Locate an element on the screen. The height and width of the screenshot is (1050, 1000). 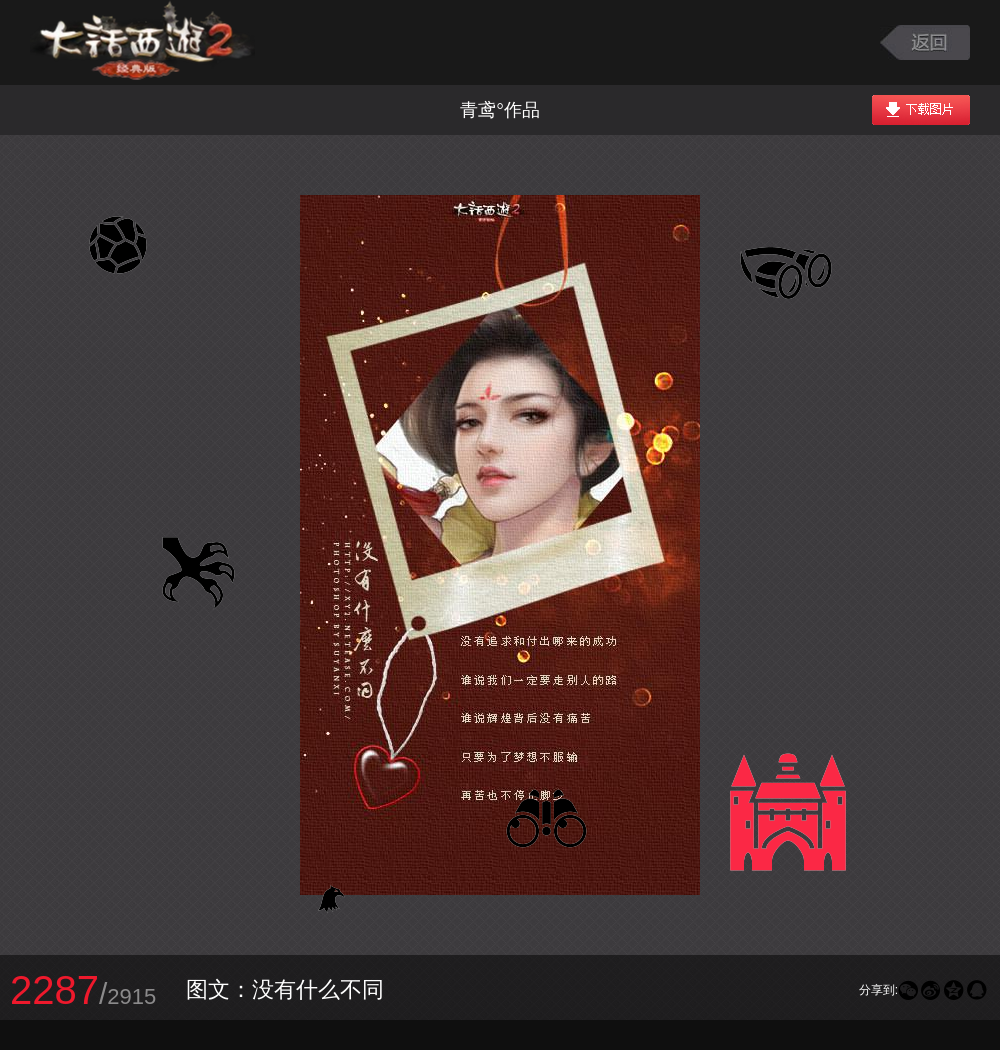
stone or boulder game element is located at coordinates (118, 245).